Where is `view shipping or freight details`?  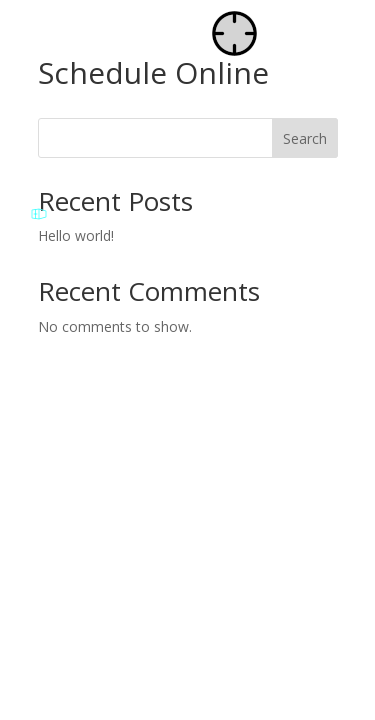
view shipping or freight details is located at coordinates (39, 214).